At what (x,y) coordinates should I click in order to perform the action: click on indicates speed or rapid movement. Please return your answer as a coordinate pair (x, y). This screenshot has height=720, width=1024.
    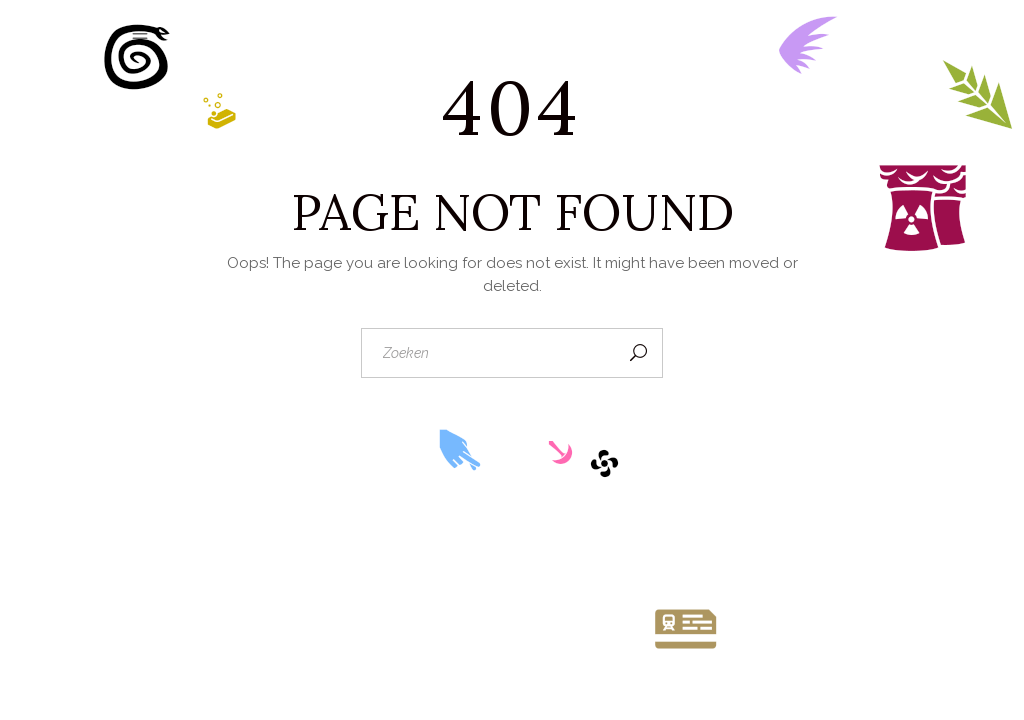
    Looking at the image, I should click on (977, 94).